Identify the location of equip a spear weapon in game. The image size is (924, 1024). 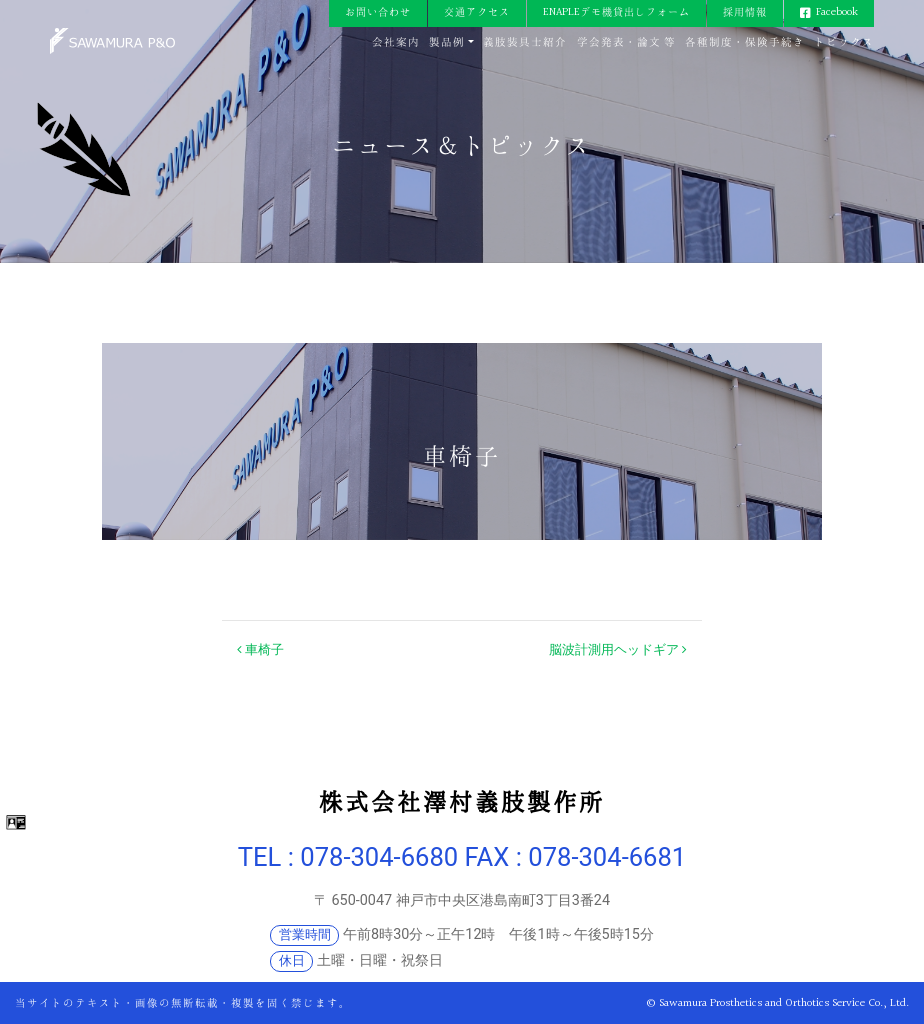
(83, 149).